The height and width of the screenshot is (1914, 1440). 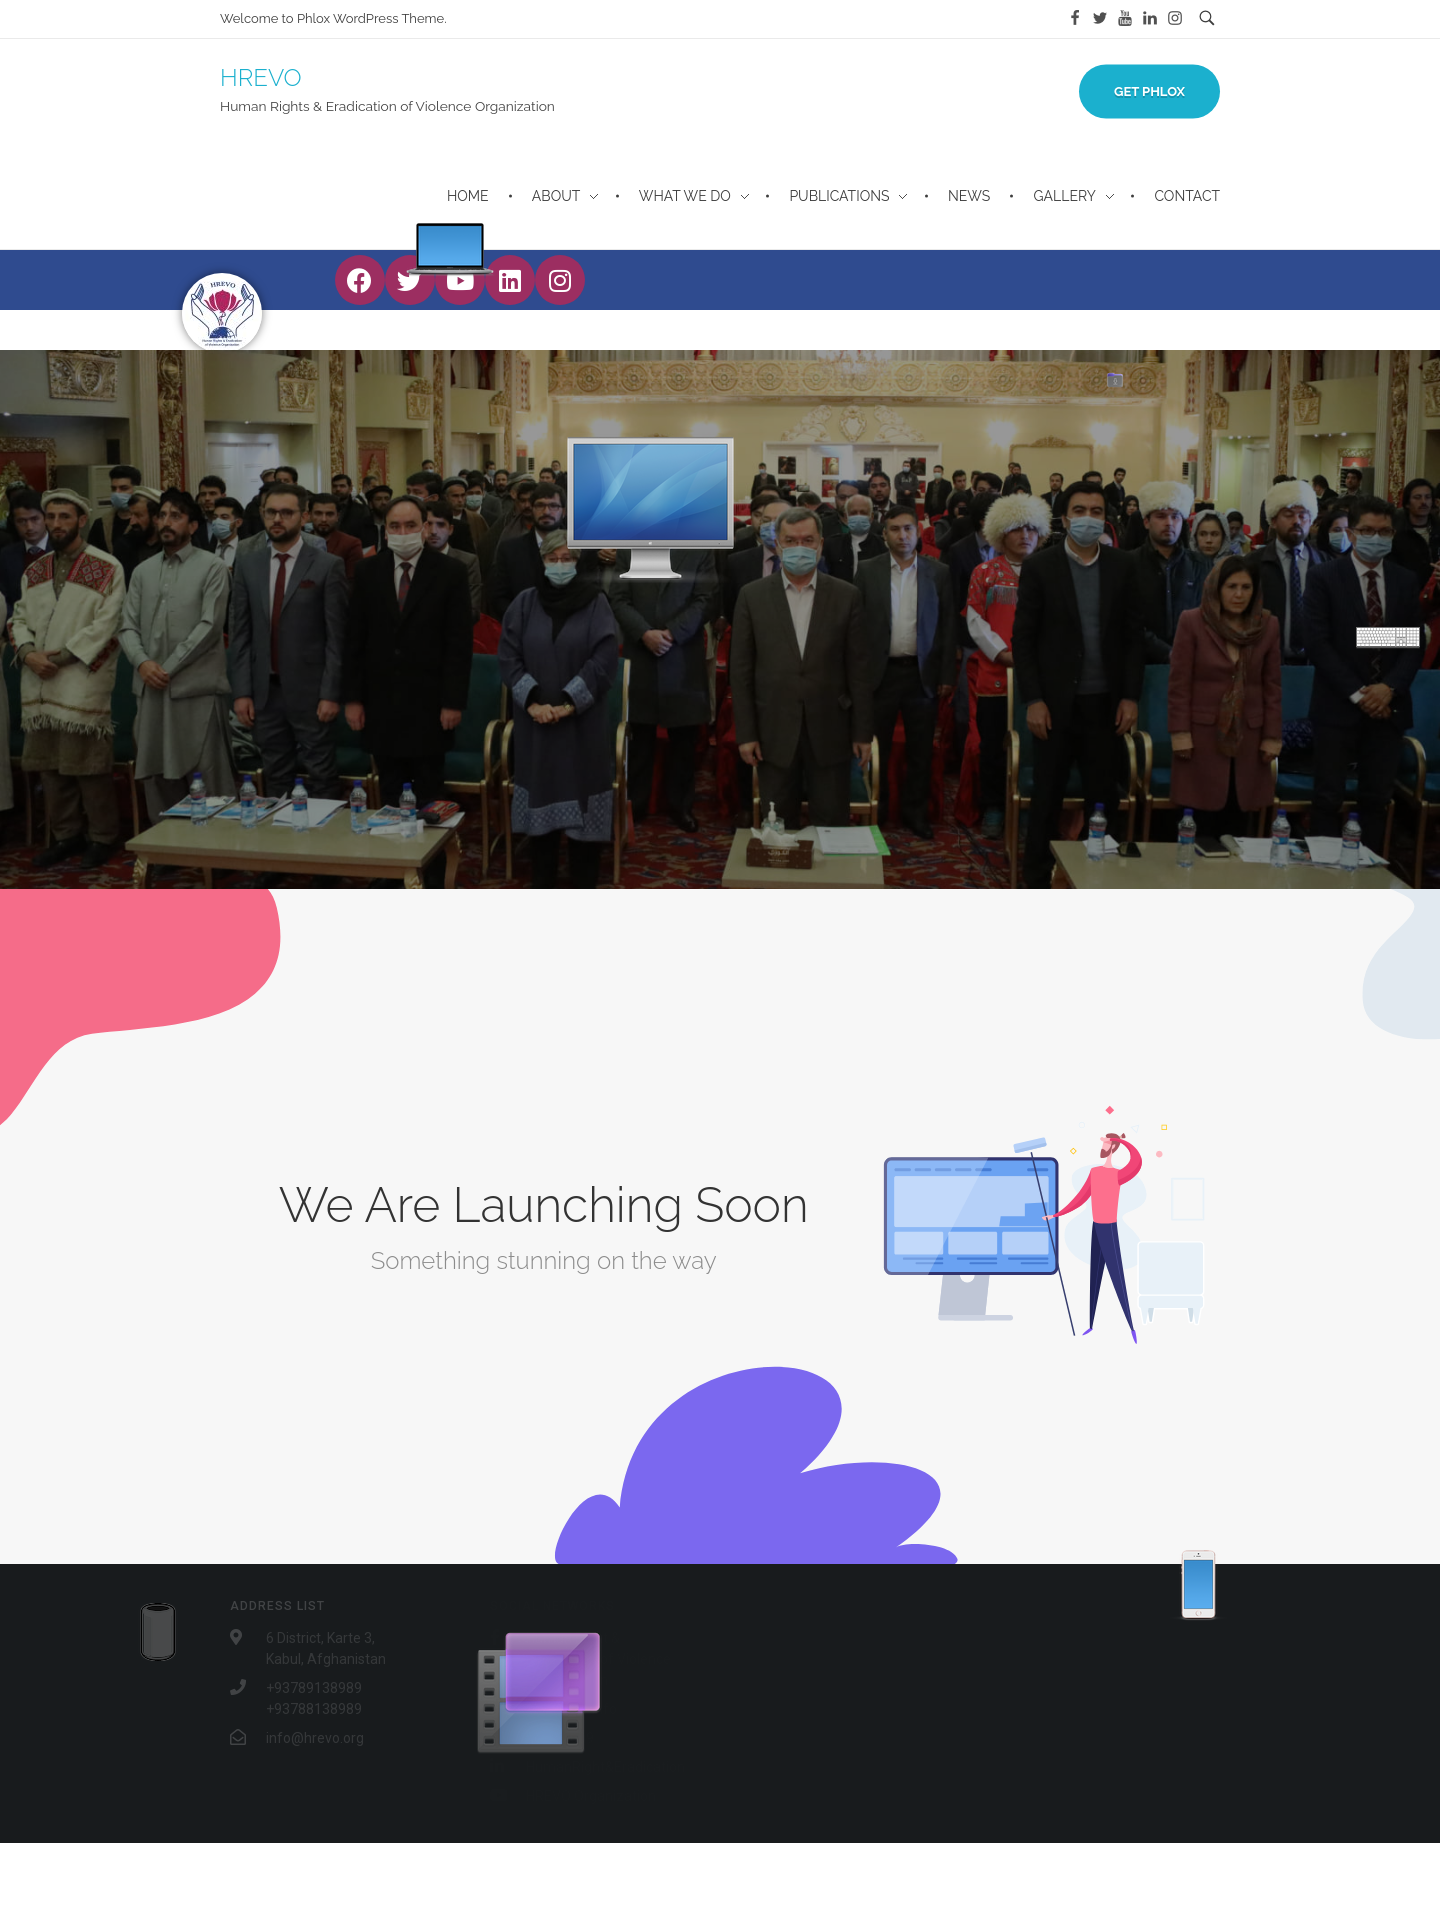 I want to click on mac pro (cylinder model) in finder sidebar, so click(x=158, y=1632).